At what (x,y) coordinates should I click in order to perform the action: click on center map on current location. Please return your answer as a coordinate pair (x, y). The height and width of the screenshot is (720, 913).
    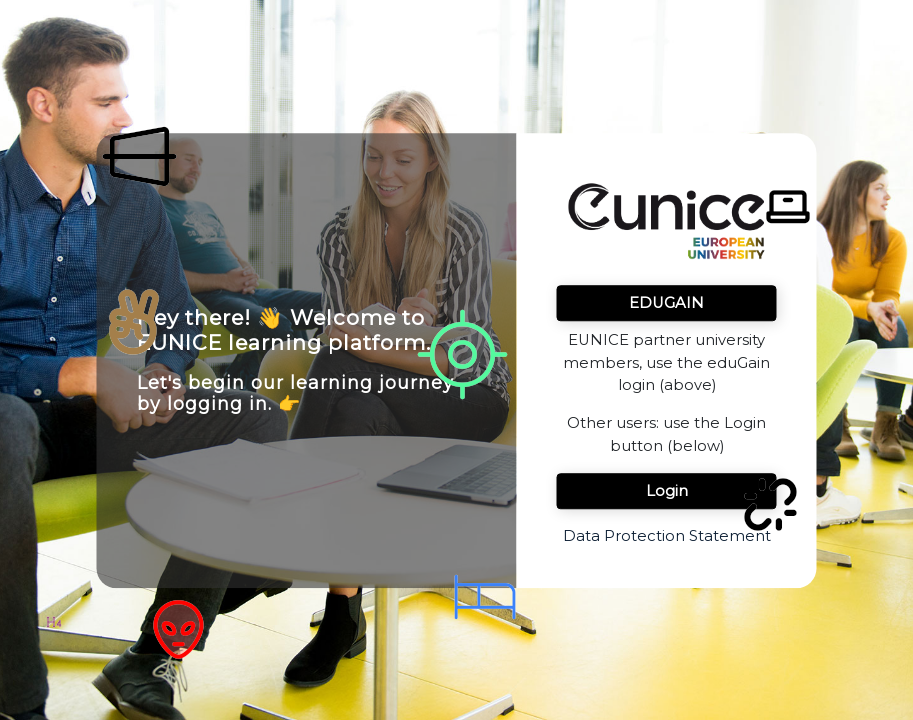
    Looking at the image, I should click on (462, 354).